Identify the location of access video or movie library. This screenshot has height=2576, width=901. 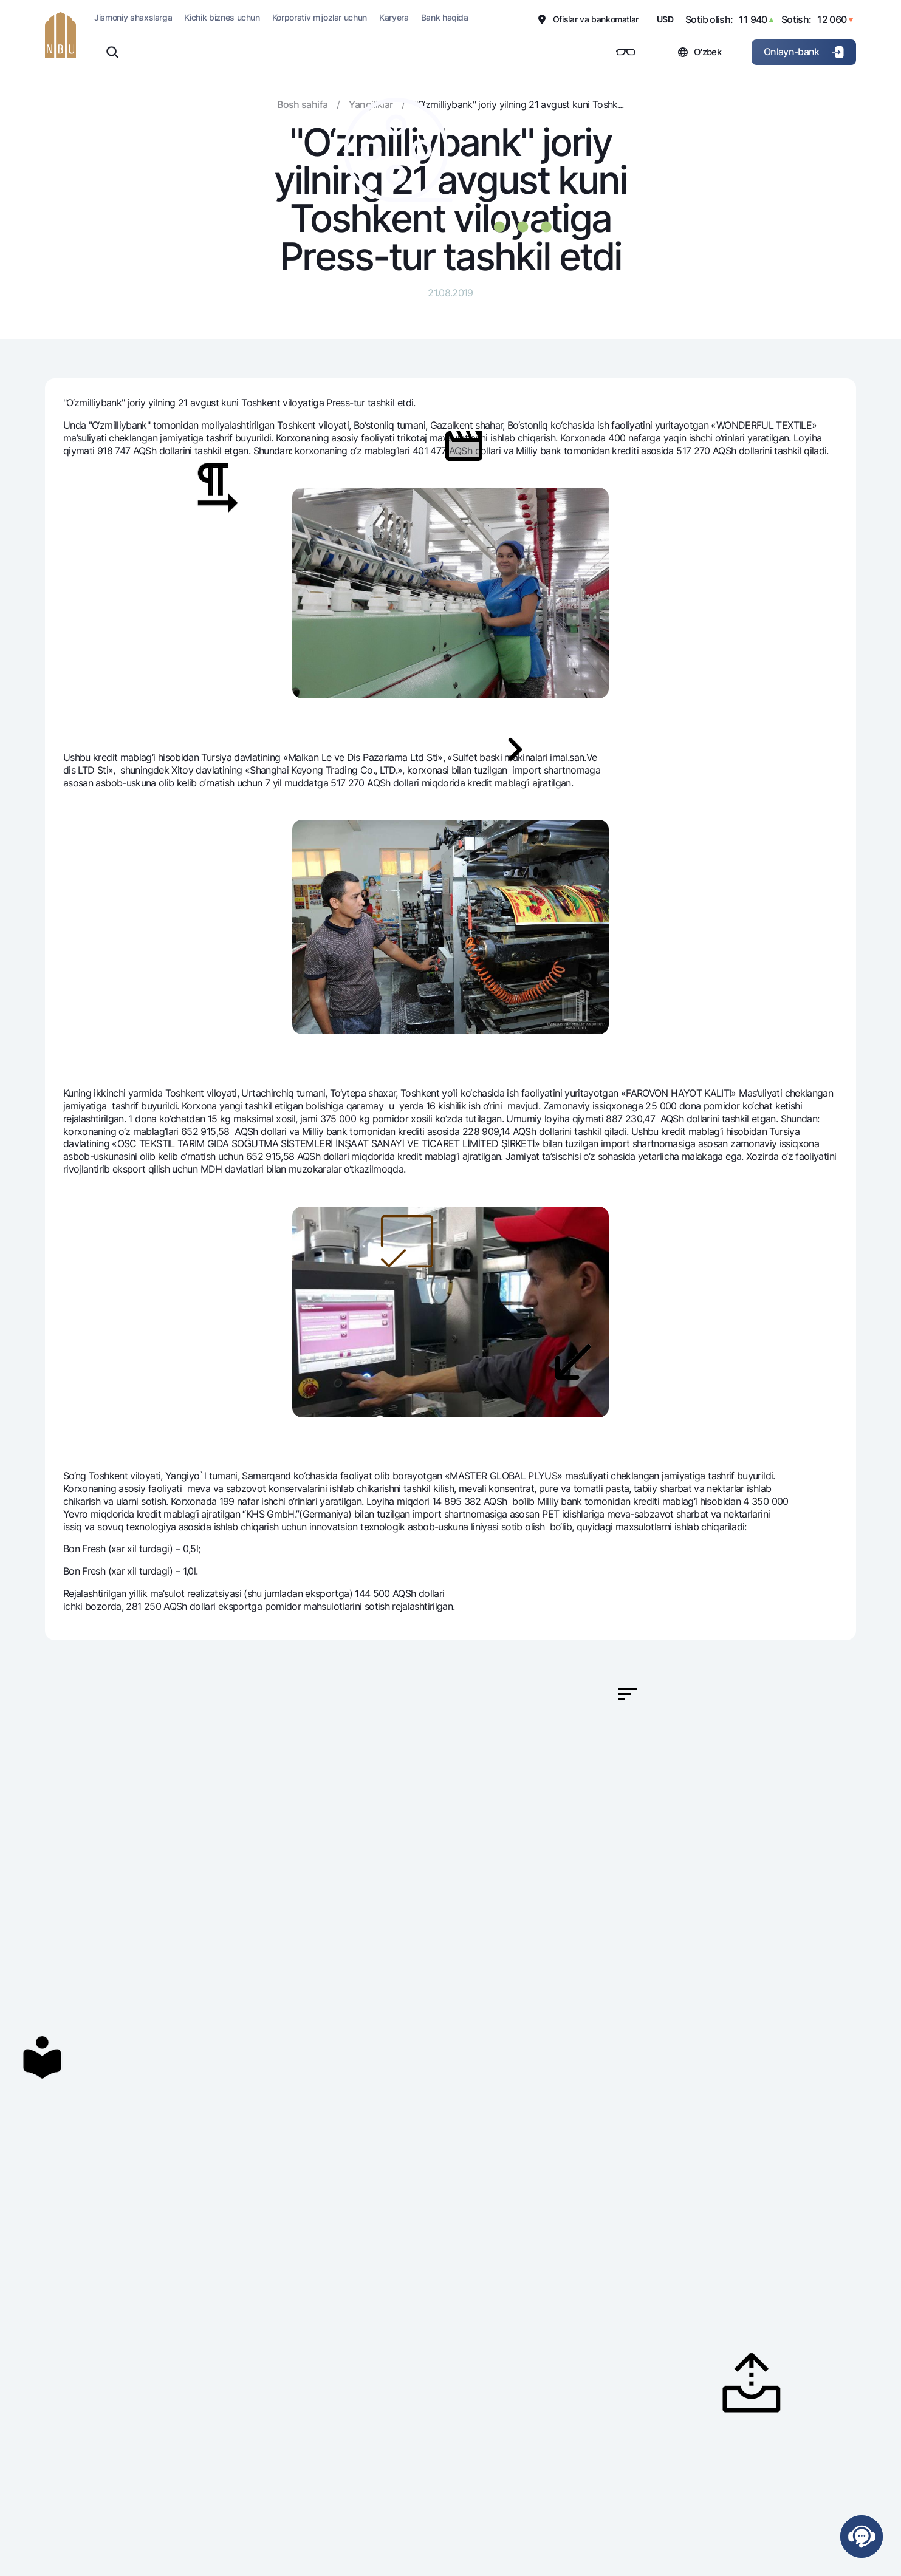
(396, 150).